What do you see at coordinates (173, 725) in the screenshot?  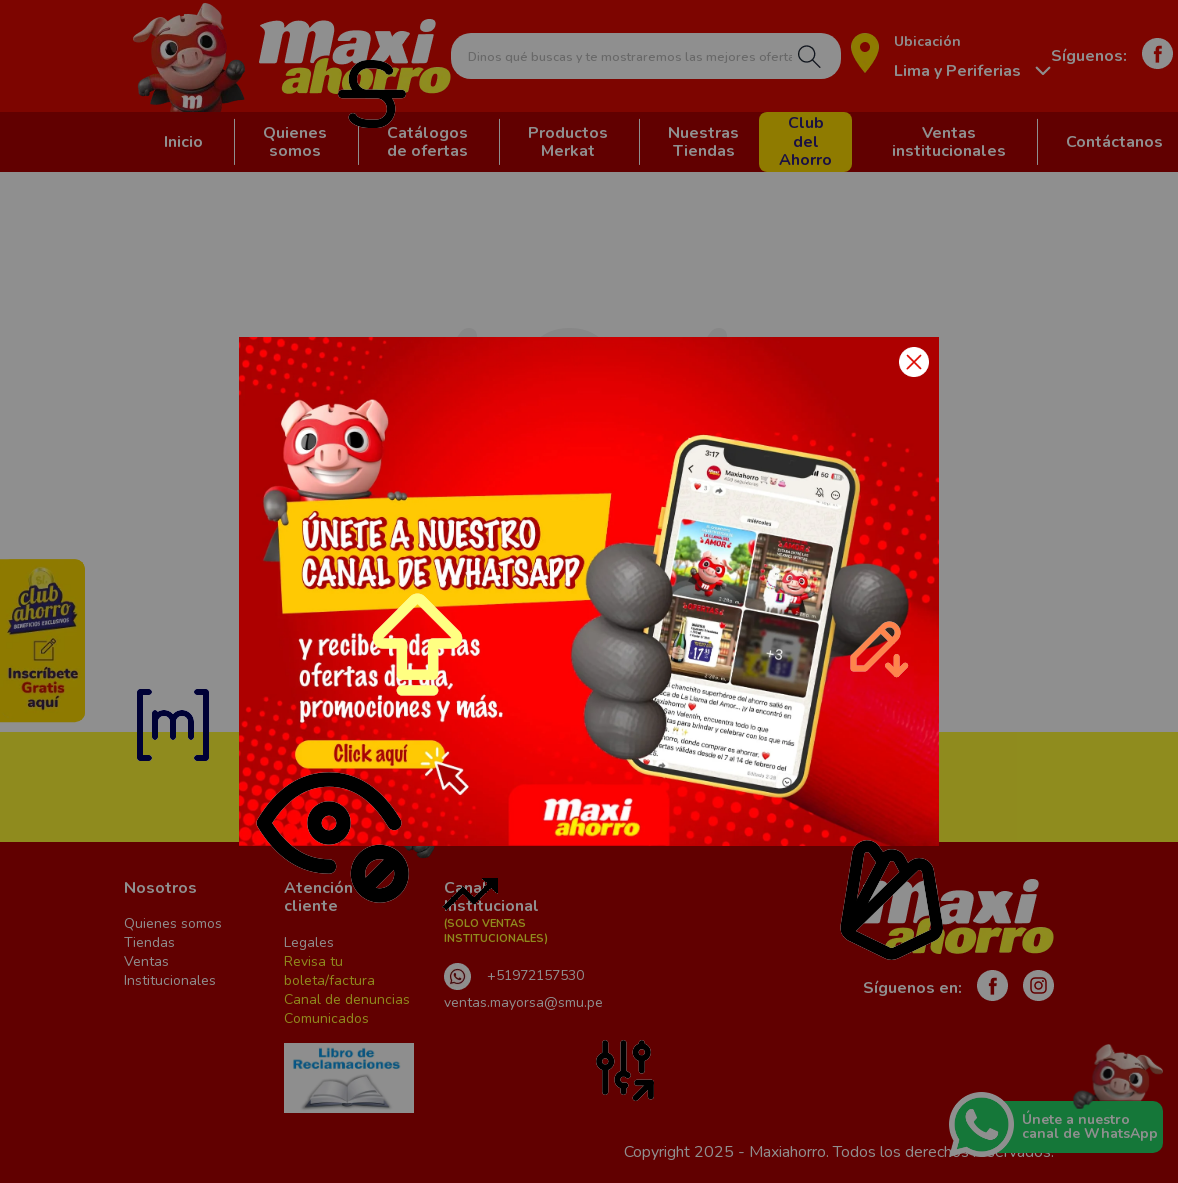 I see `matrix decentralized messaging platform logo` at bounding box center [173, 725].